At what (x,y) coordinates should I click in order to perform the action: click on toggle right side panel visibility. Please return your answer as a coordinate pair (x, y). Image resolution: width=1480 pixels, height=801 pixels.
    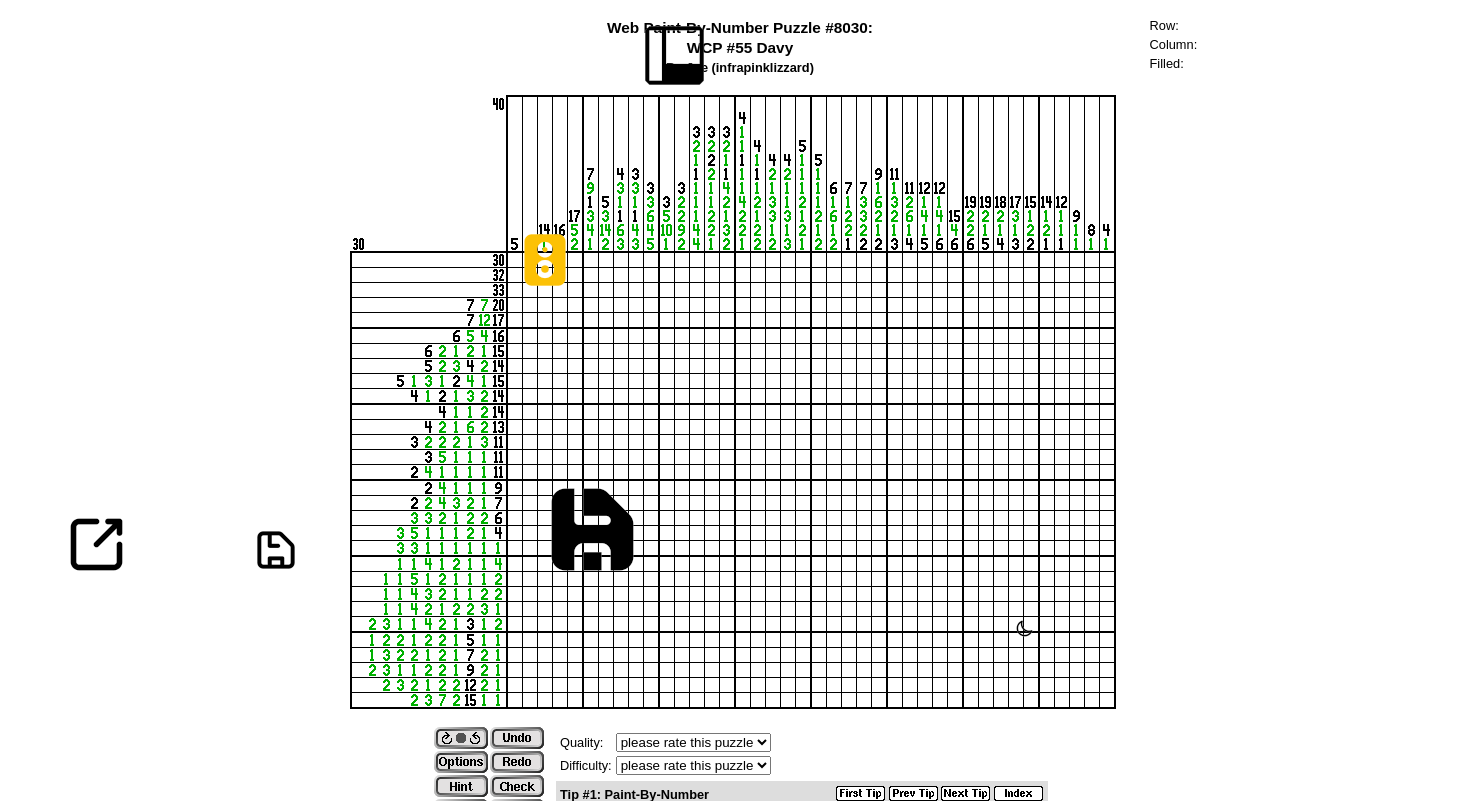
    Looking at the image, I should click on (674, 55).